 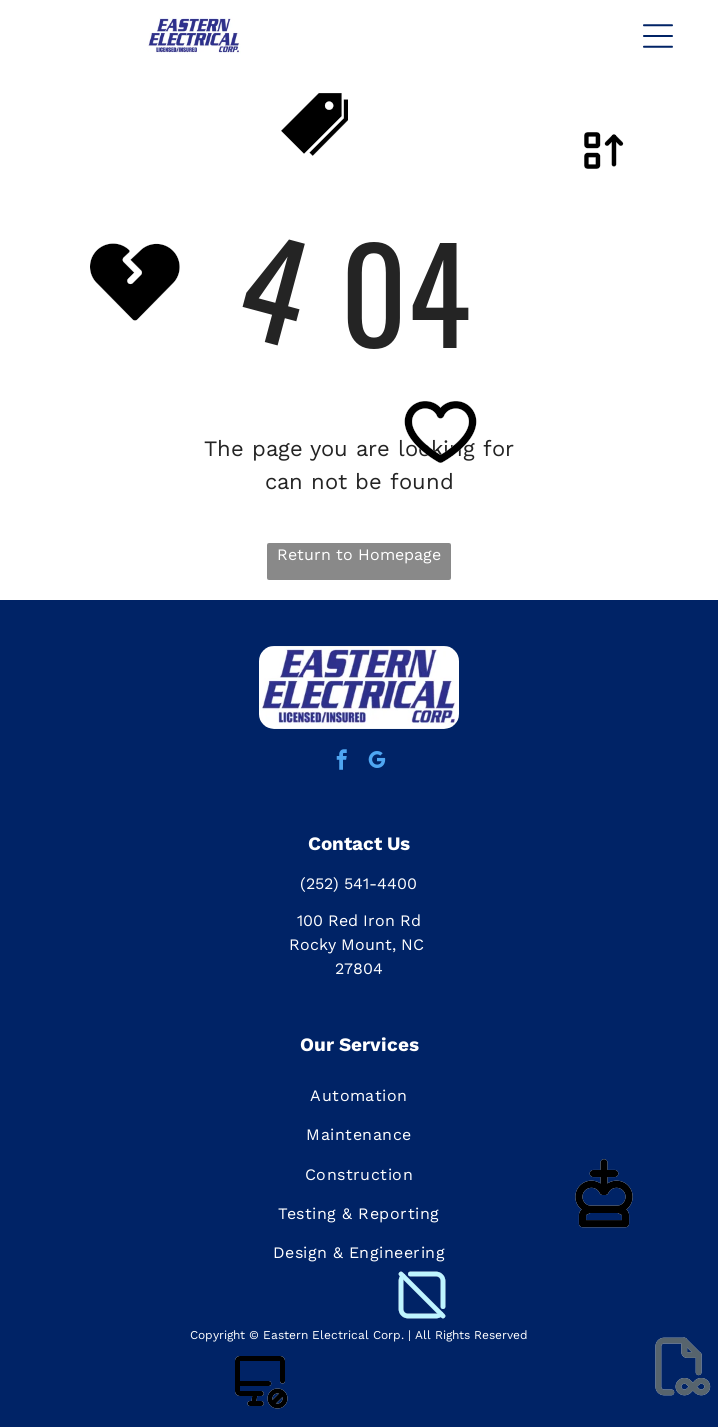 What do you see at coordinates (422, 1295) in the screenshot?
I see `tumble dry not recommended` at bounding box center [422, 1295].